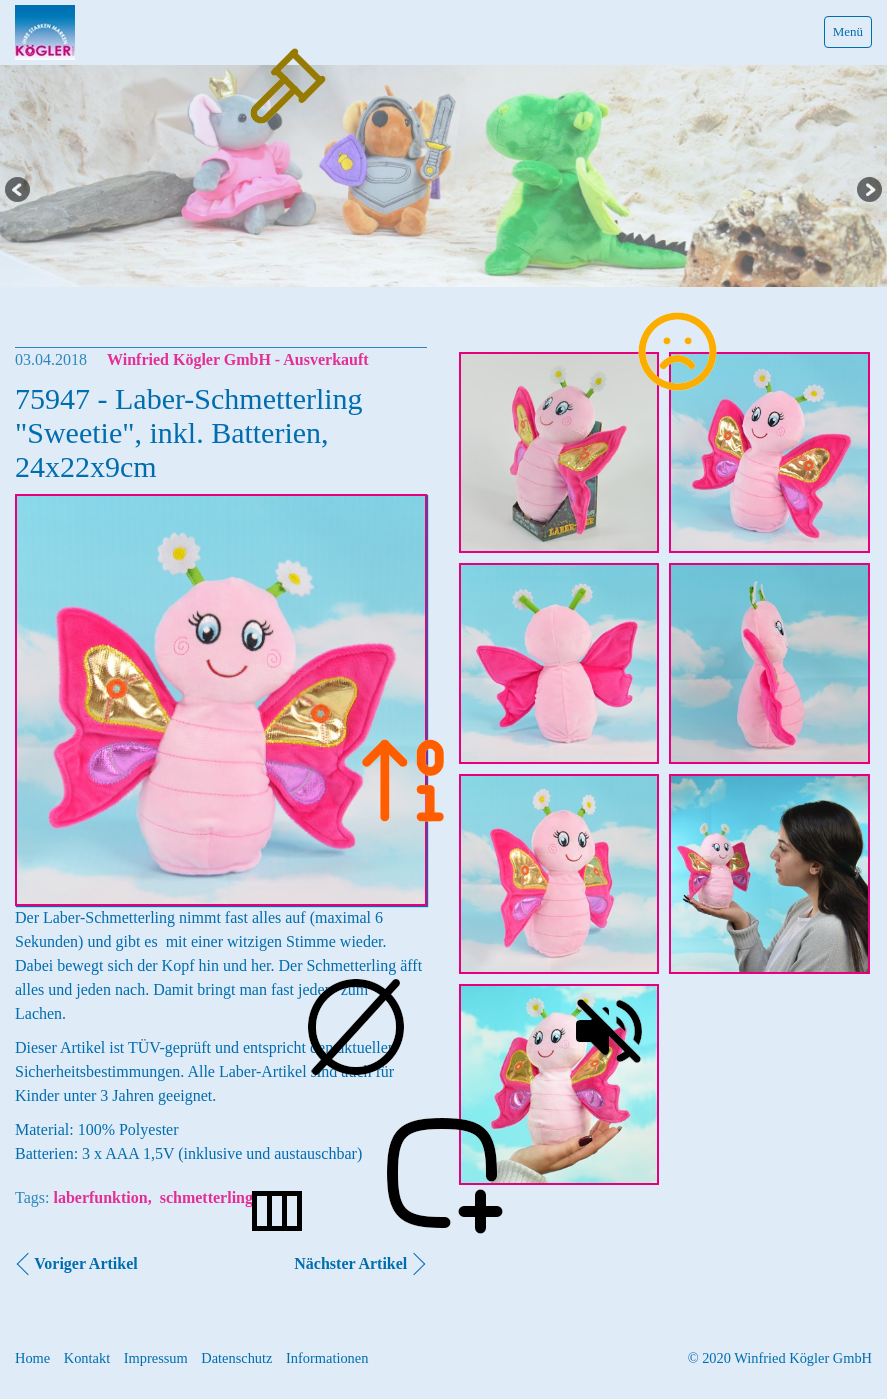 Image resolution: width=887 pixels, height=1399 pixels. I want to click on indicates an empty or null state, so click(356, 1027).